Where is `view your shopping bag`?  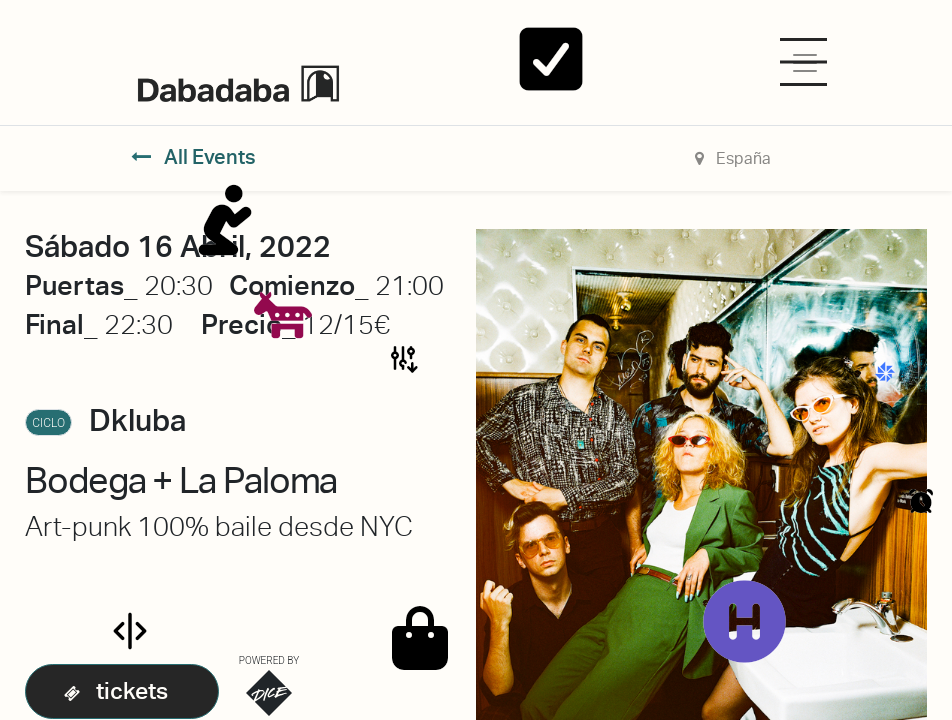
view your shopping bag is located at coordinates (420, 642).